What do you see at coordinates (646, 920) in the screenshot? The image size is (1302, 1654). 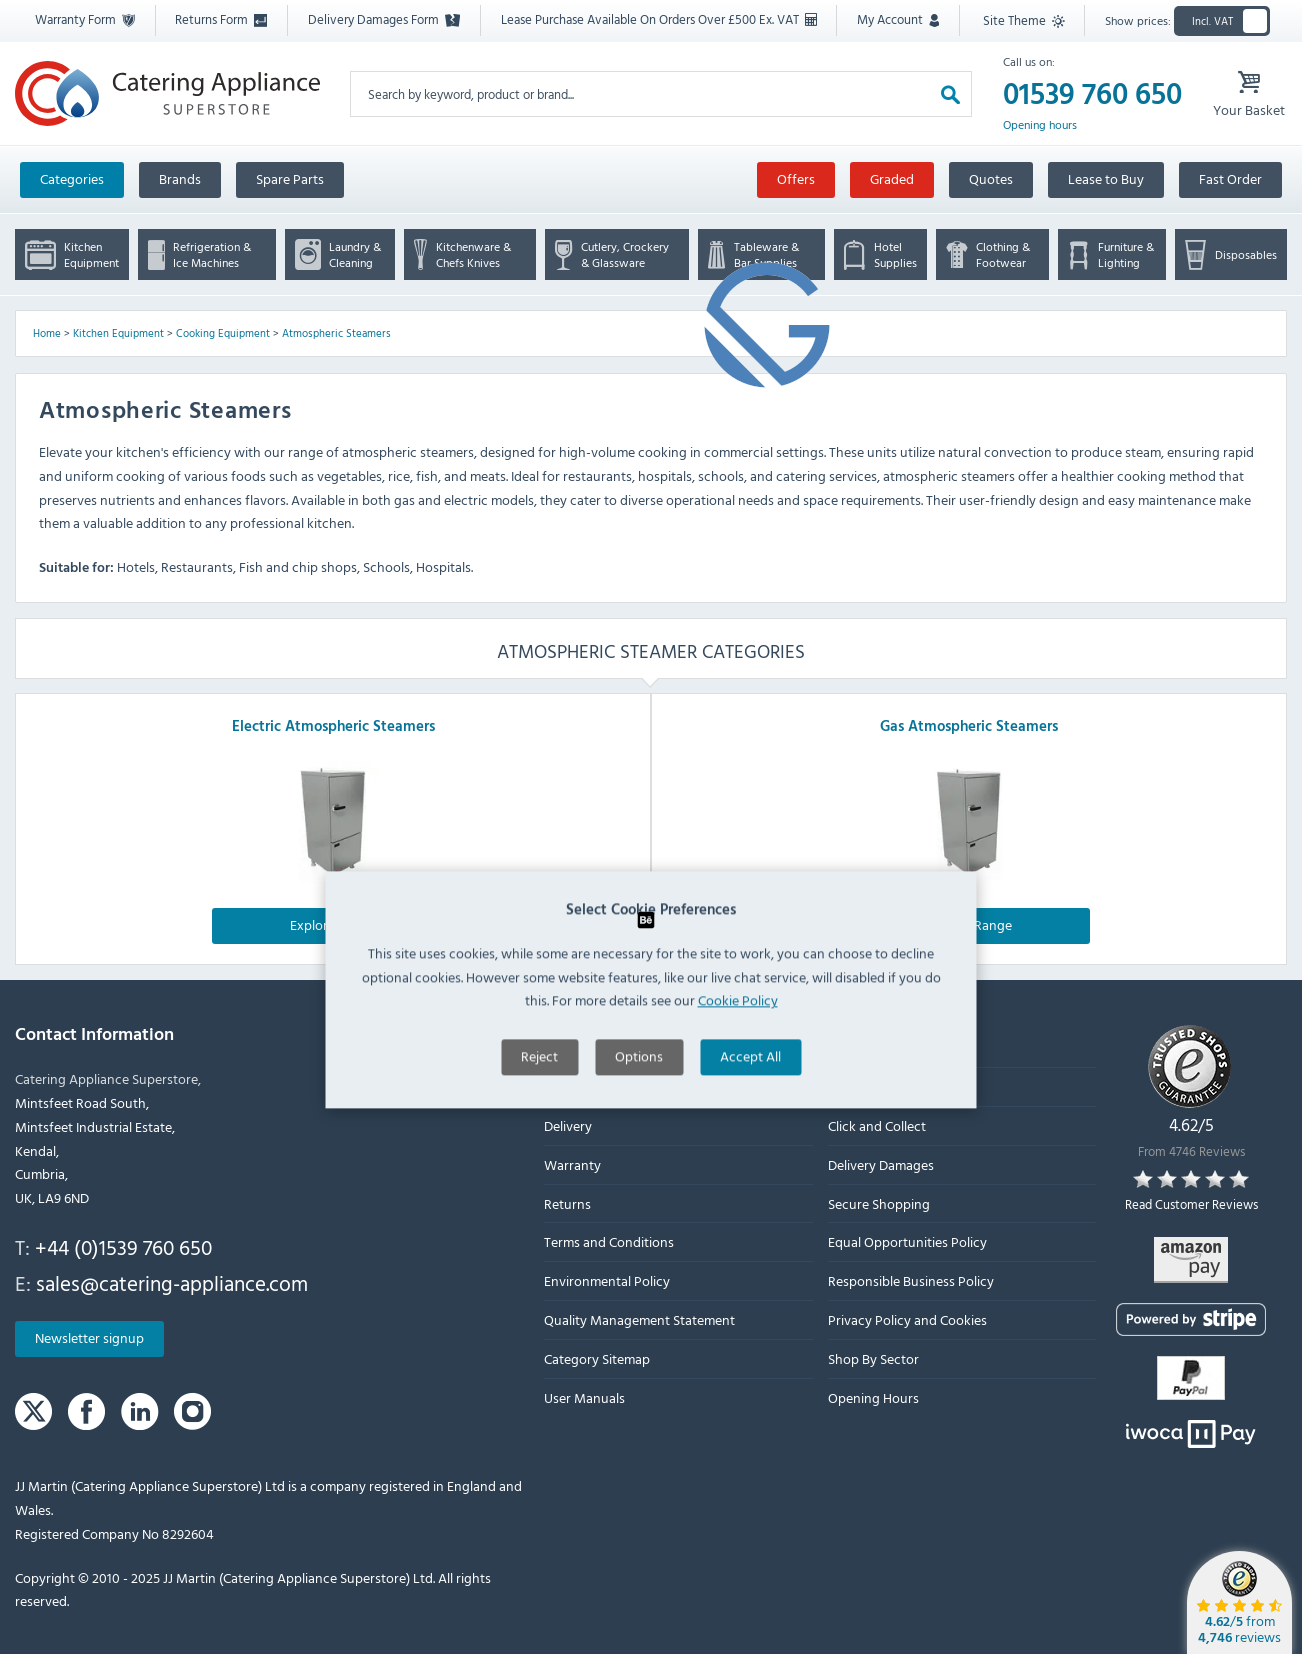 I see `visit Behance profile or portfolio` at bounding box center [646, 920].